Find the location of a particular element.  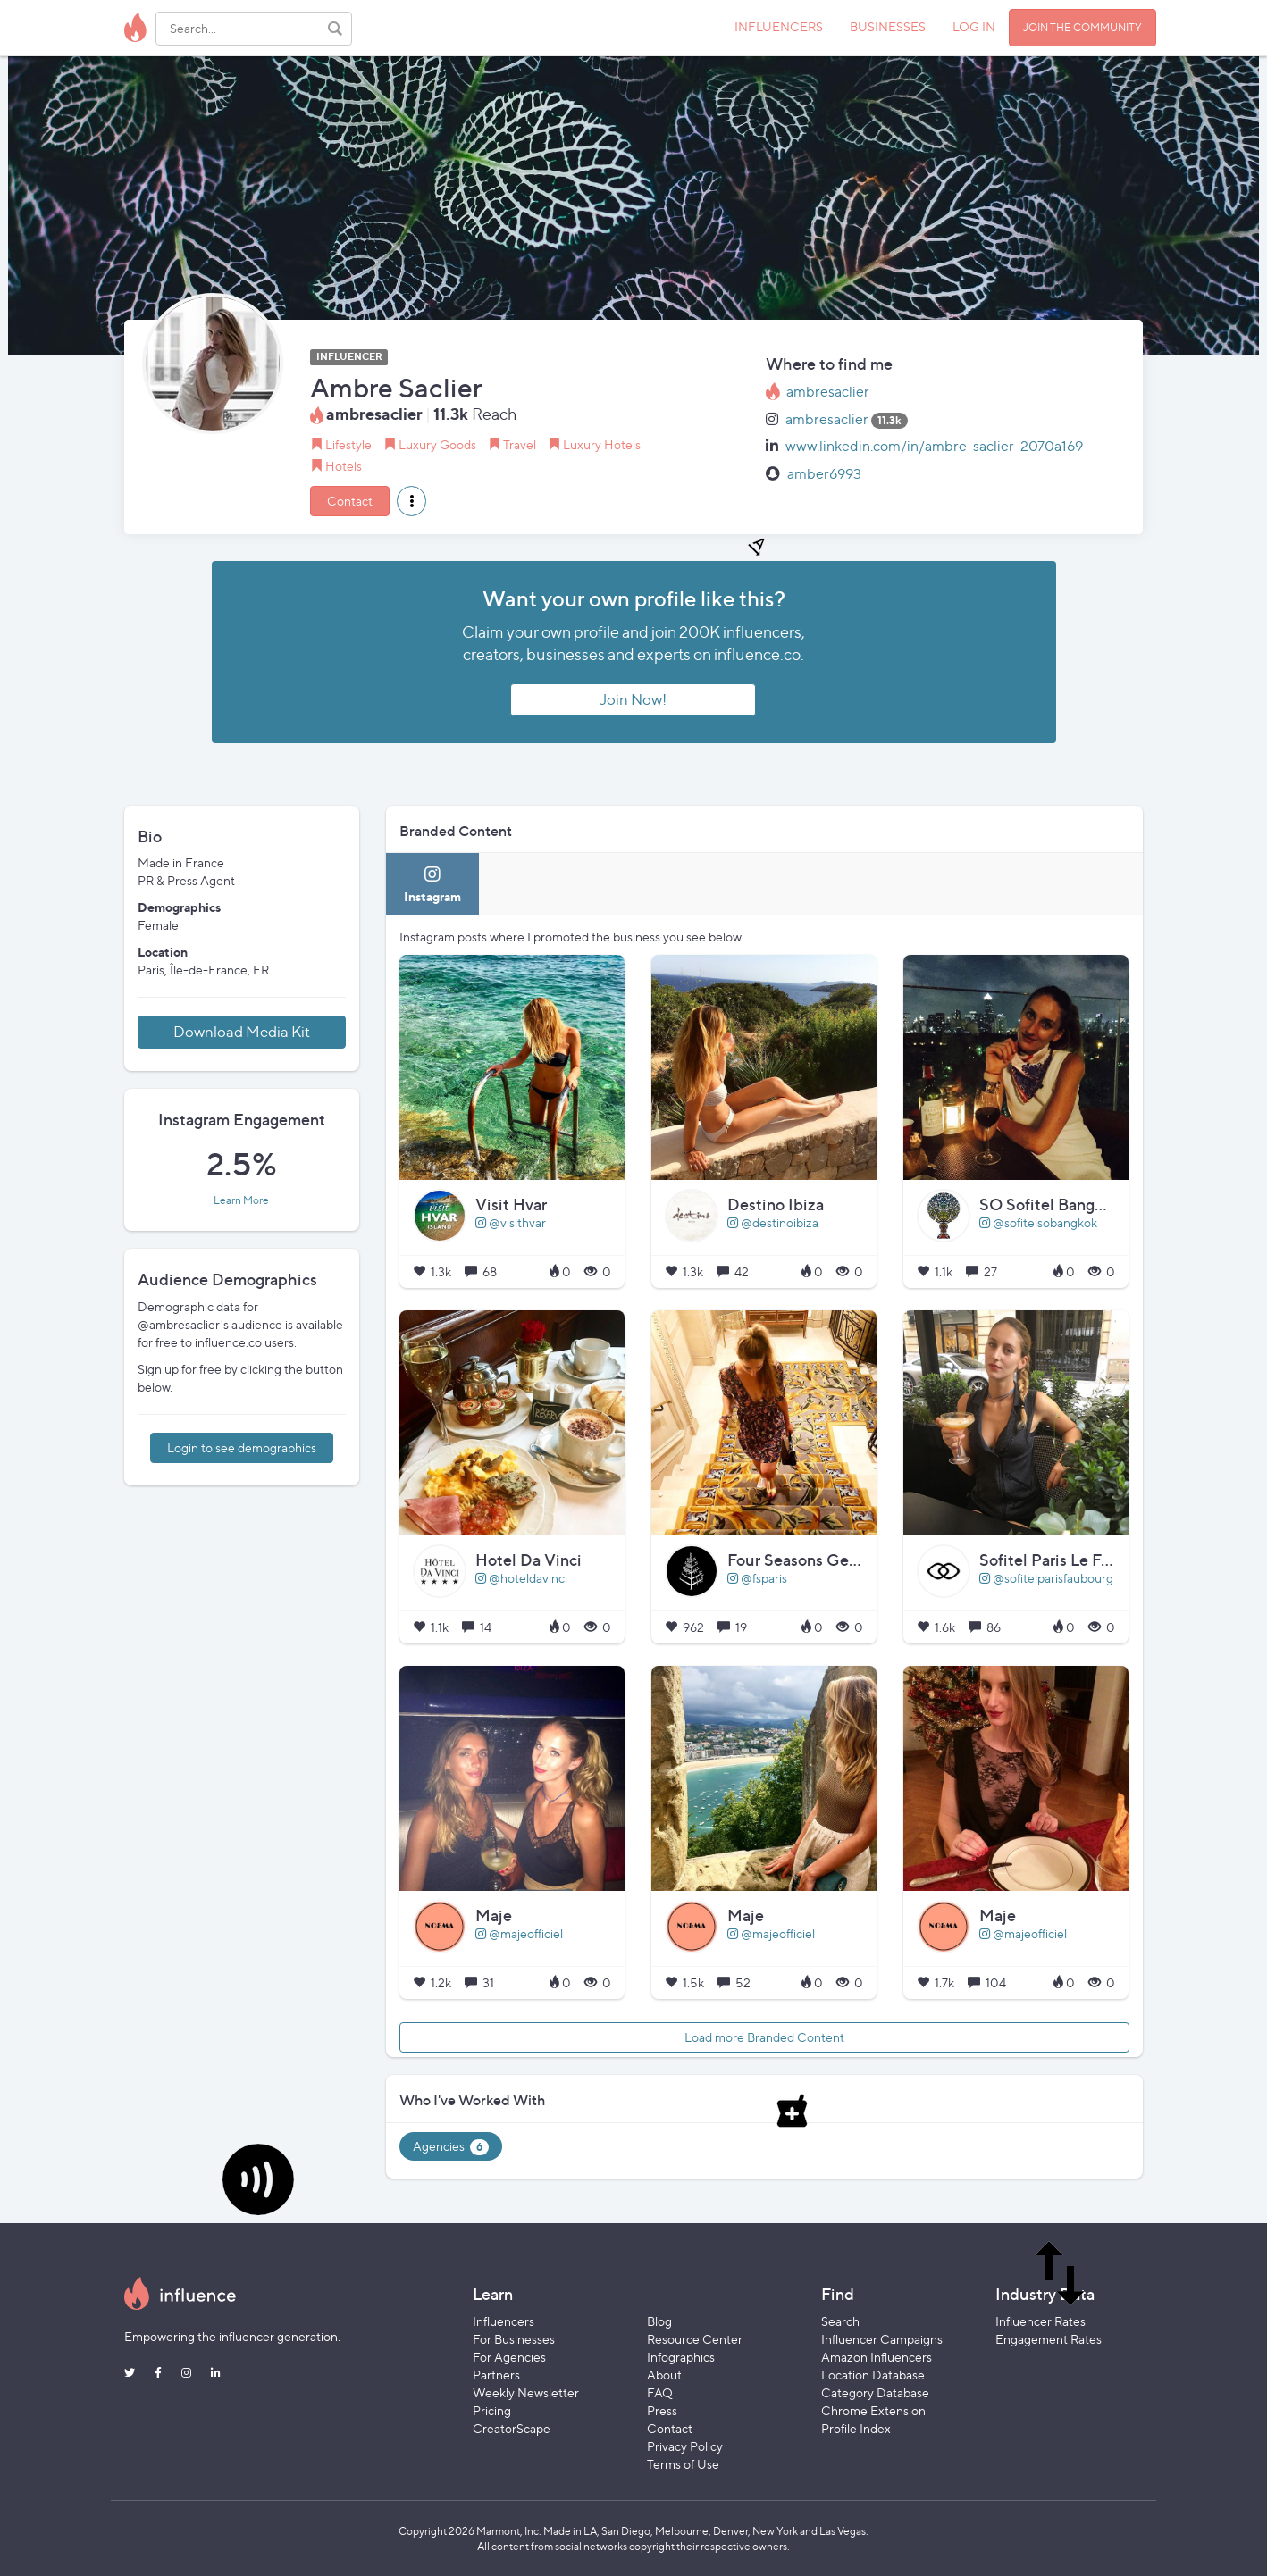

import or export data is located at coordinates (1060, 2273).